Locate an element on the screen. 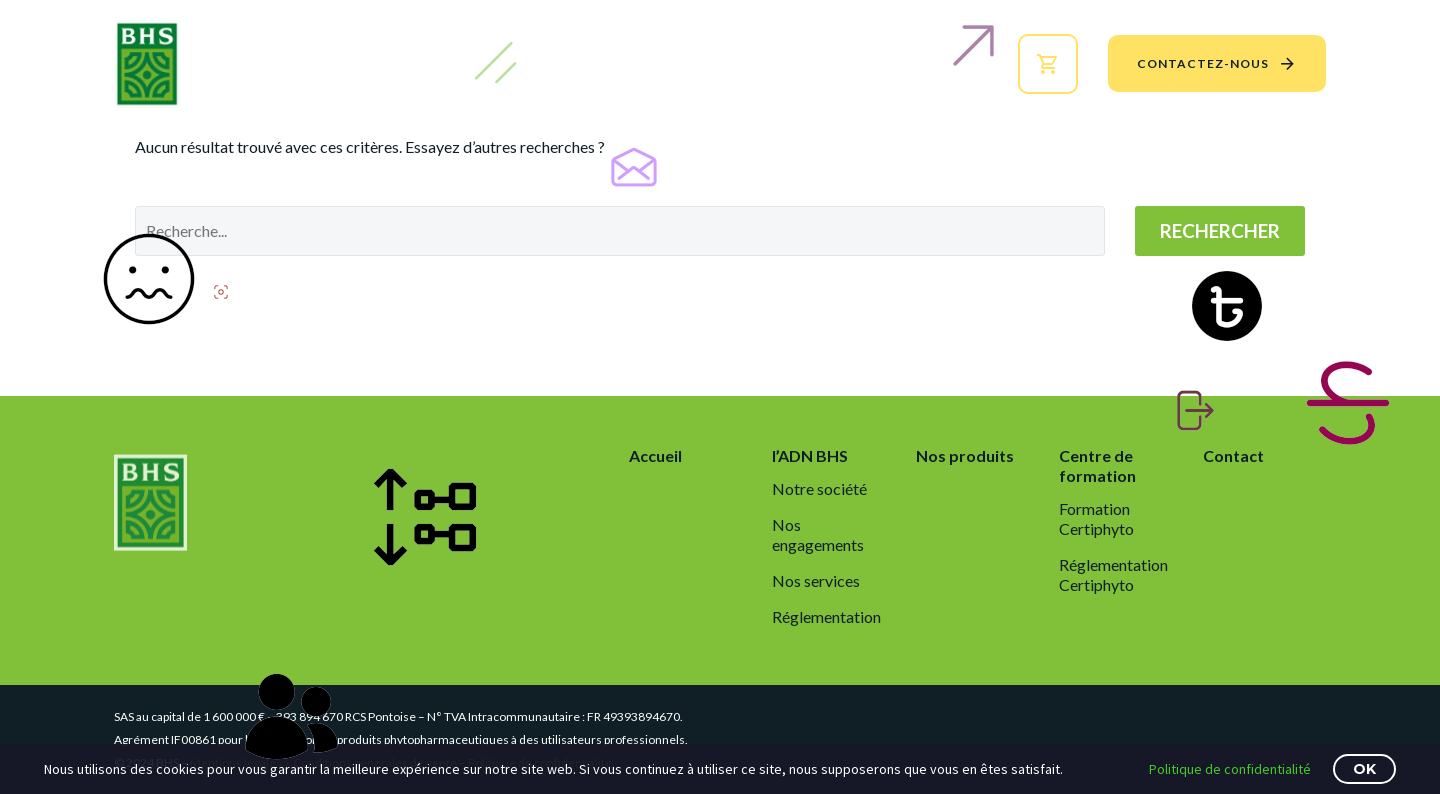  view all users or team members is located at coordinates (291, 716).